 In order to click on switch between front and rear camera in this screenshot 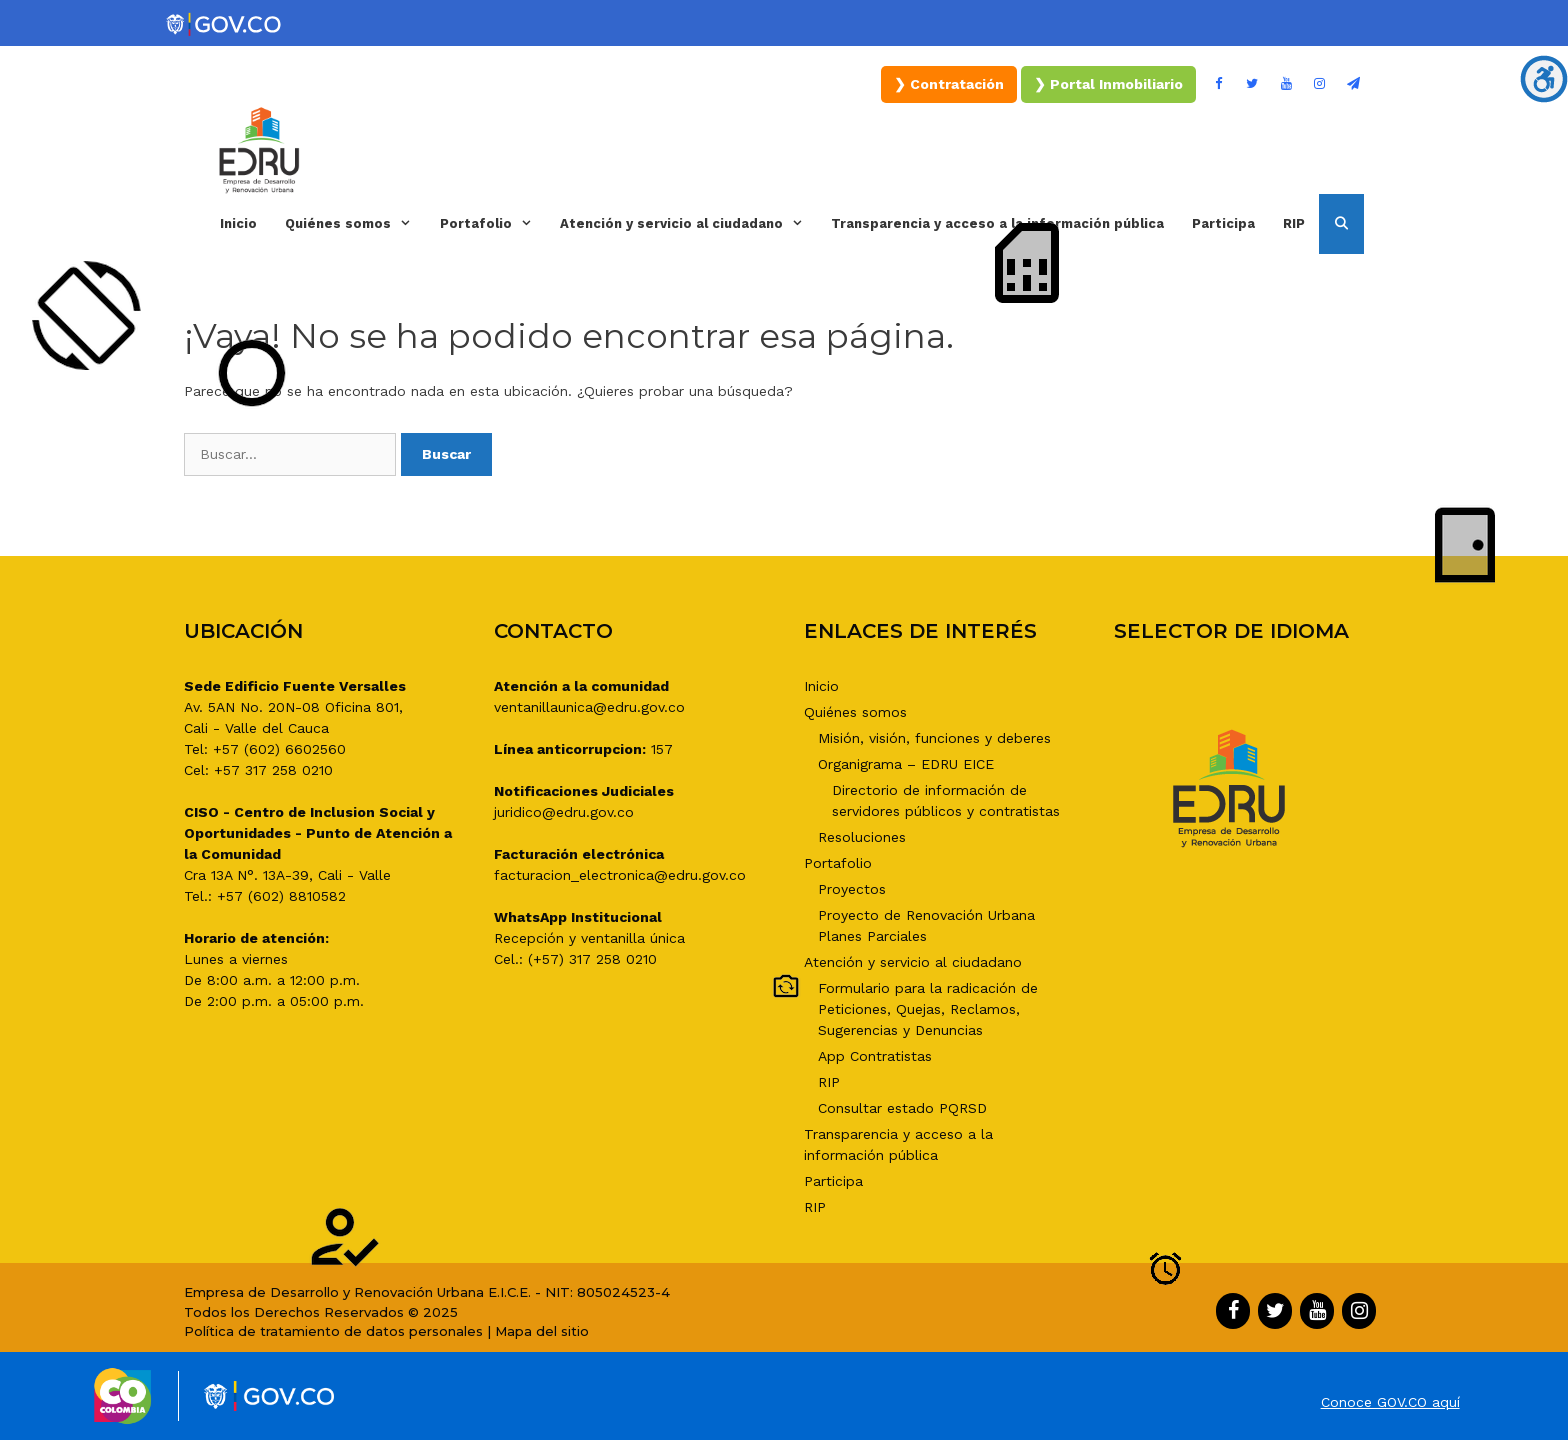, I will do `click(786, 986)`.